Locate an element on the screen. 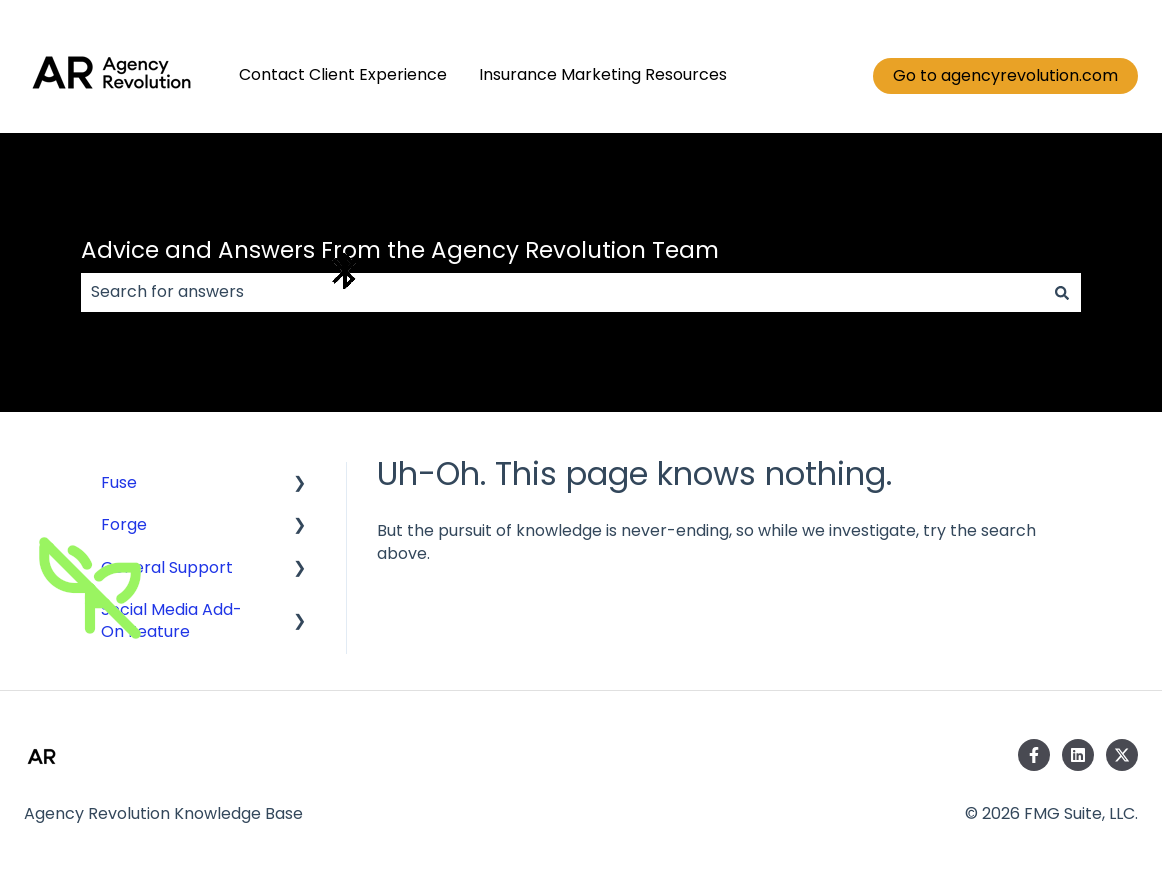  disable plant or garden tracking is located at coordinates (90, 588).